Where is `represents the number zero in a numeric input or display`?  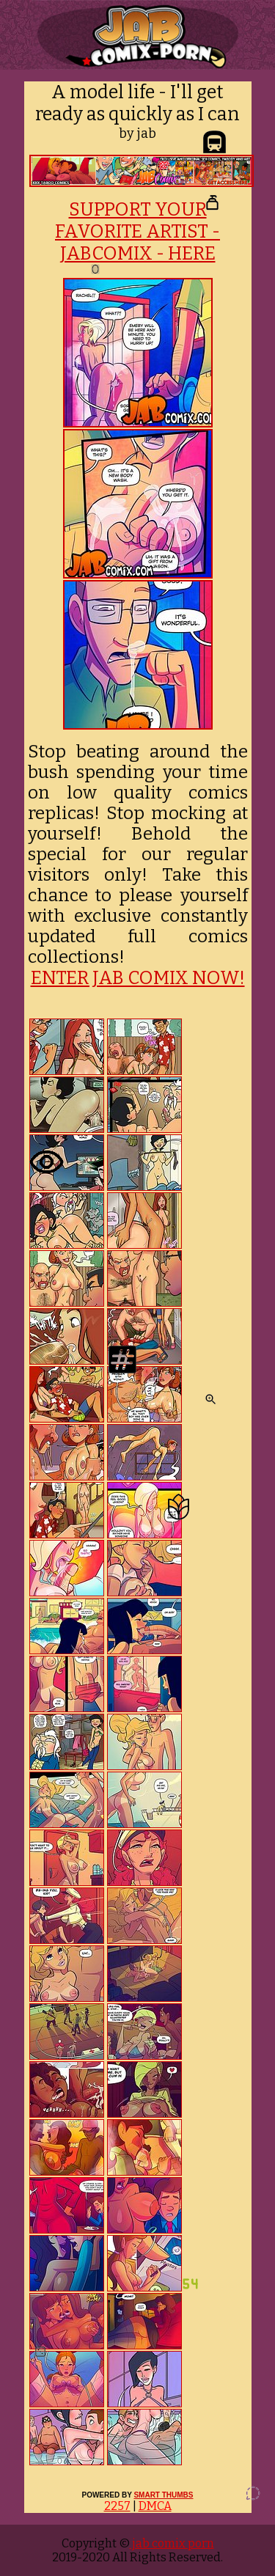 represents the number zero in a numeric input or display is located at coordinates (95, 269).